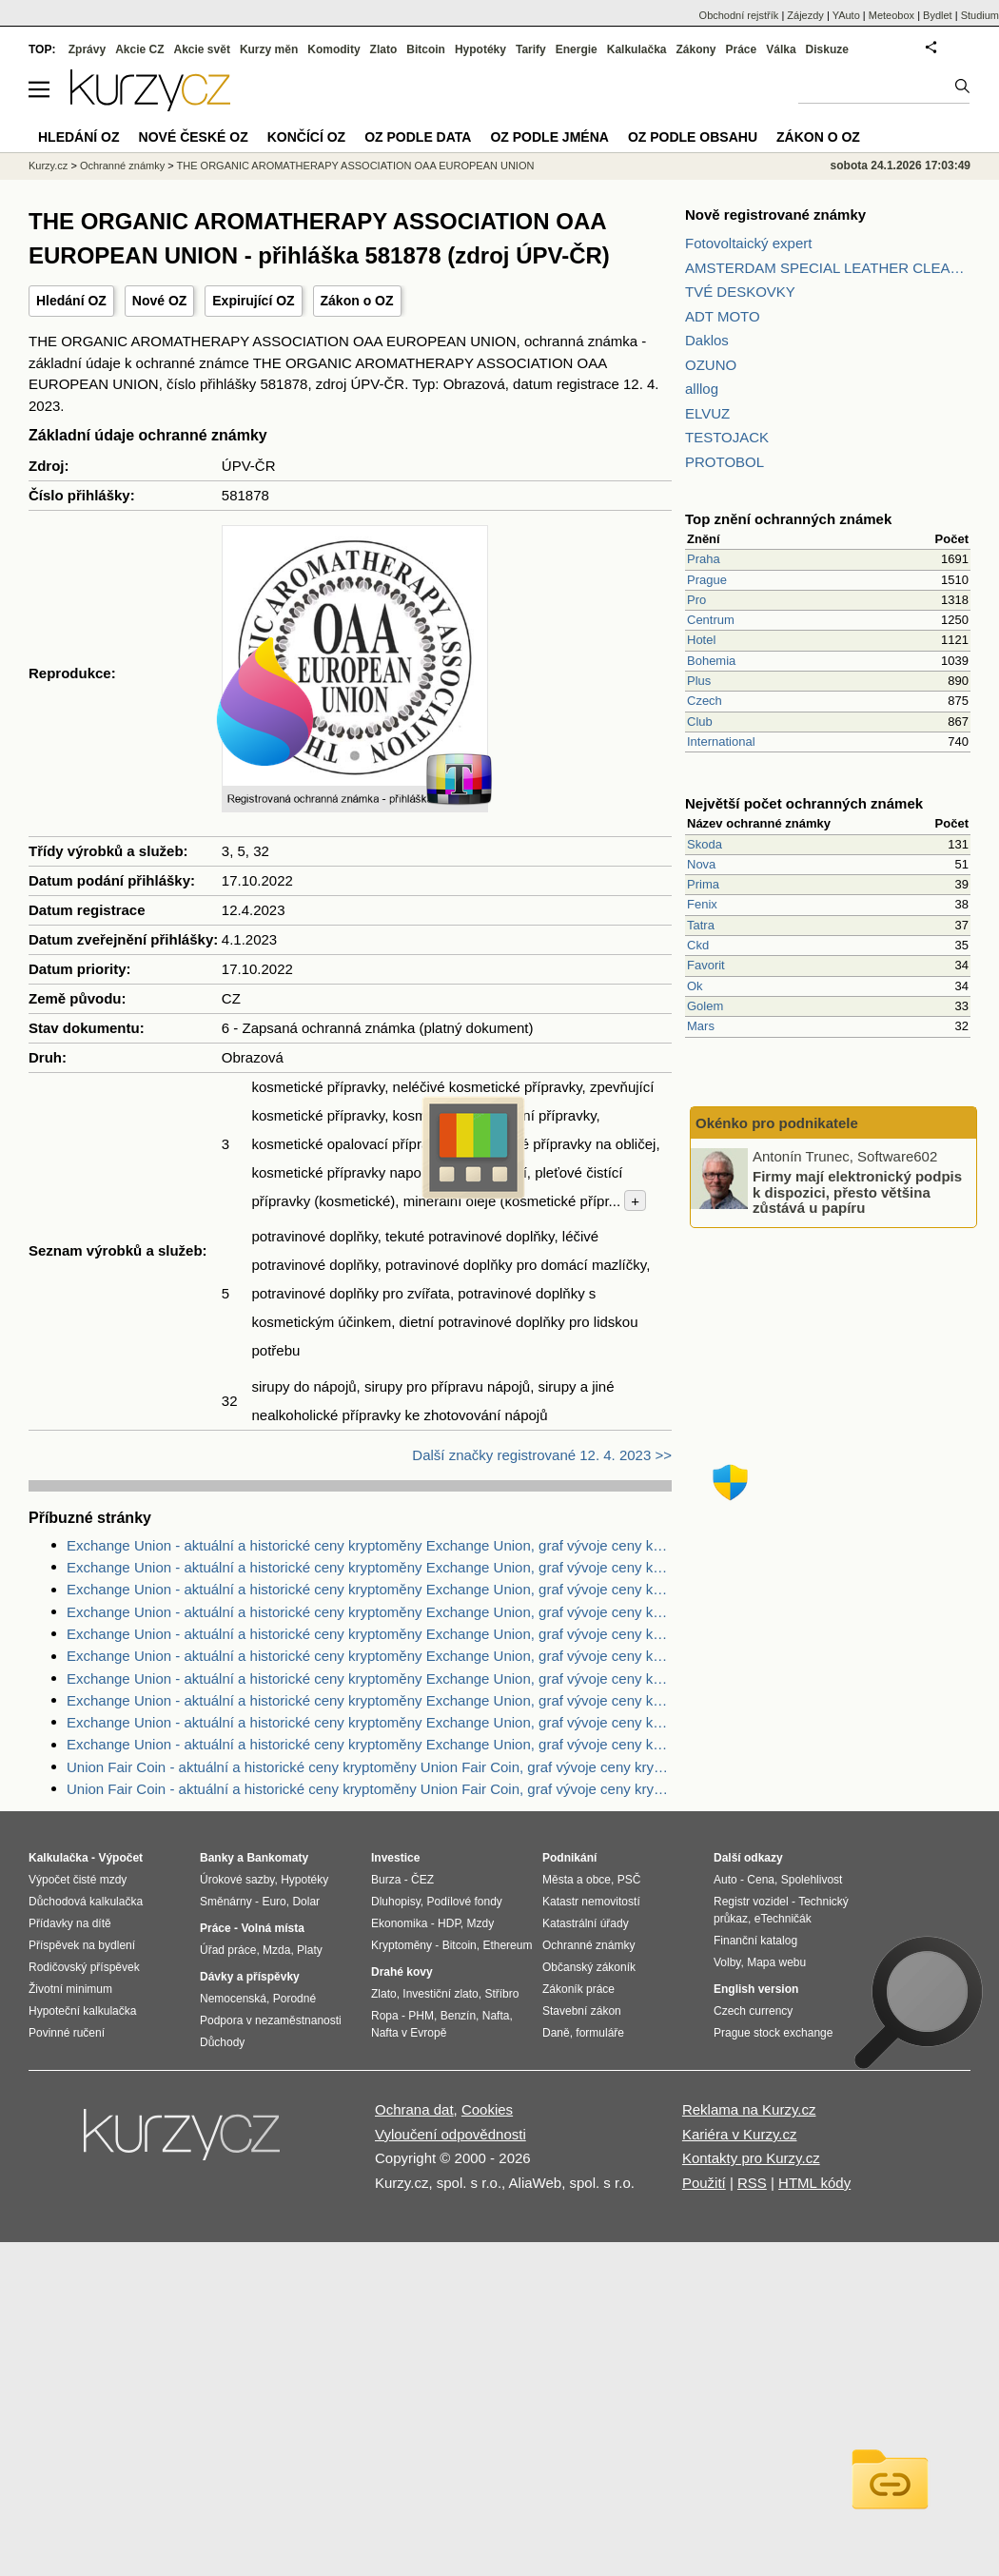  What do you see at coordinates (890, 2481) in the screenshot?
I see `open folder containing saved links or shortcuts` at bounding box center [890, 2481].